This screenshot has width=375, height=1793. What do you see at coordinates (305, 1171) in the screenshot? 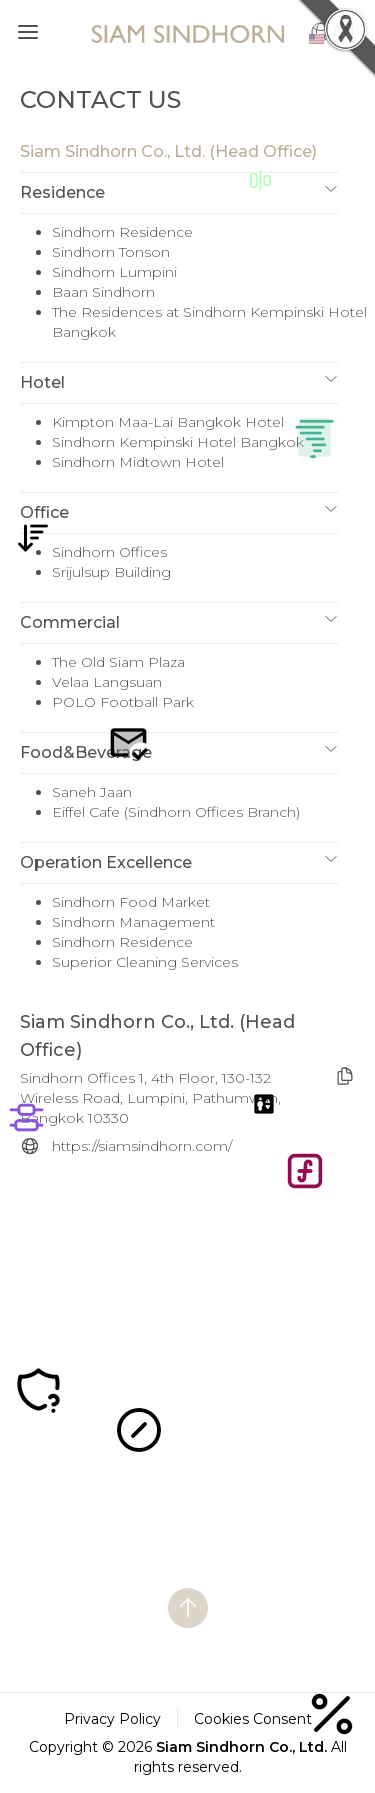
I see `access function or formula editor` at bounding box center [305, 1171].